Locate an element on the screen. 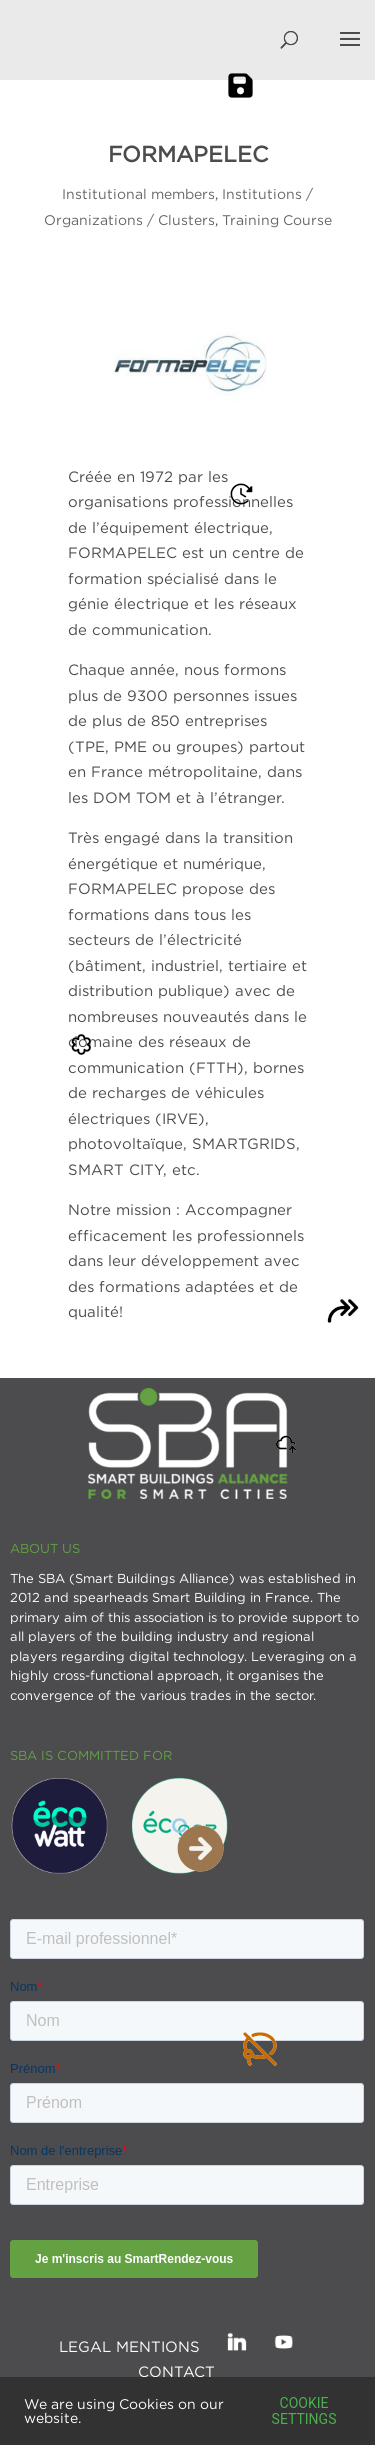 The height and width of the screenshot is (2445, 375). save current file or document is located at coordinates (240, 85).